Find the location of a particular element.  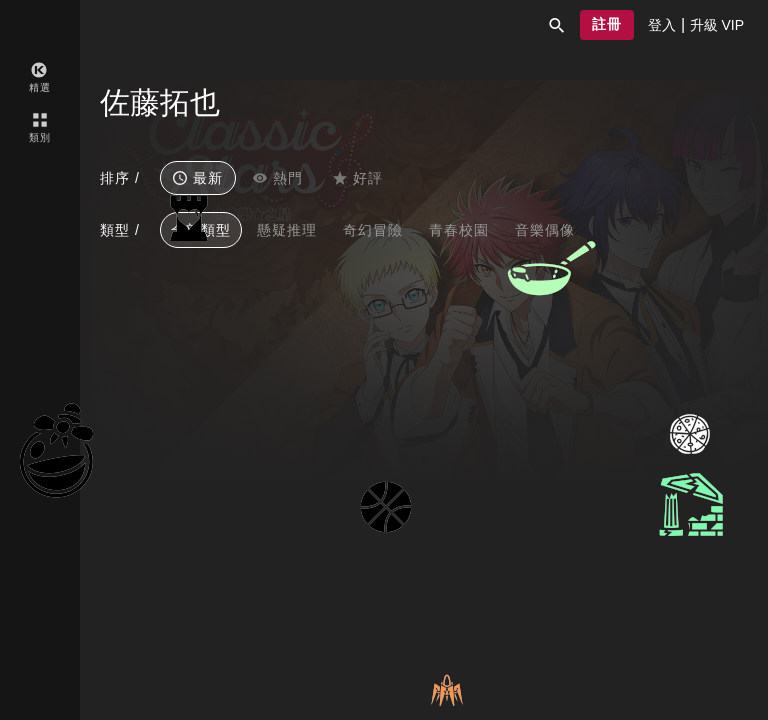

collect nectar or fruit rewards in-game is located at coordinates (56, 450).